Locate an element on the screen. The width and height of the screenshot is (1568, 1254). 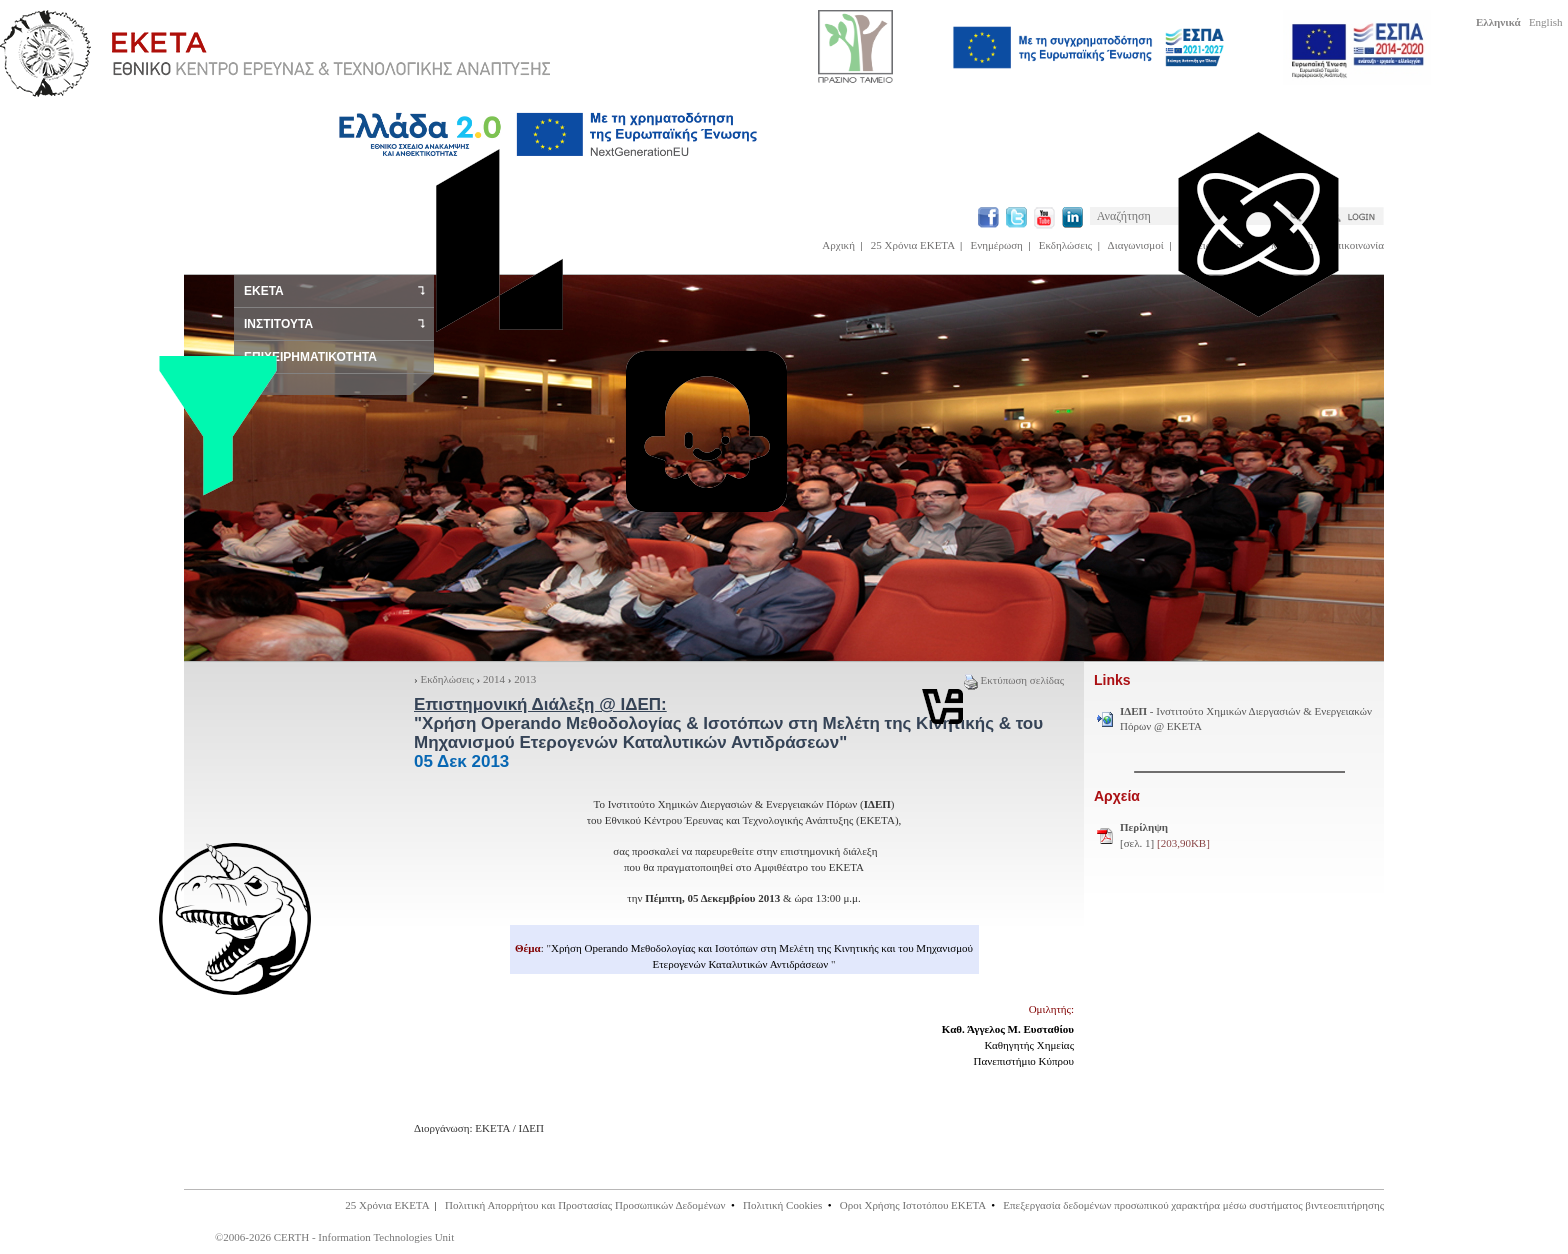
preact javascript library logo is located at coordinates (1258, 224).